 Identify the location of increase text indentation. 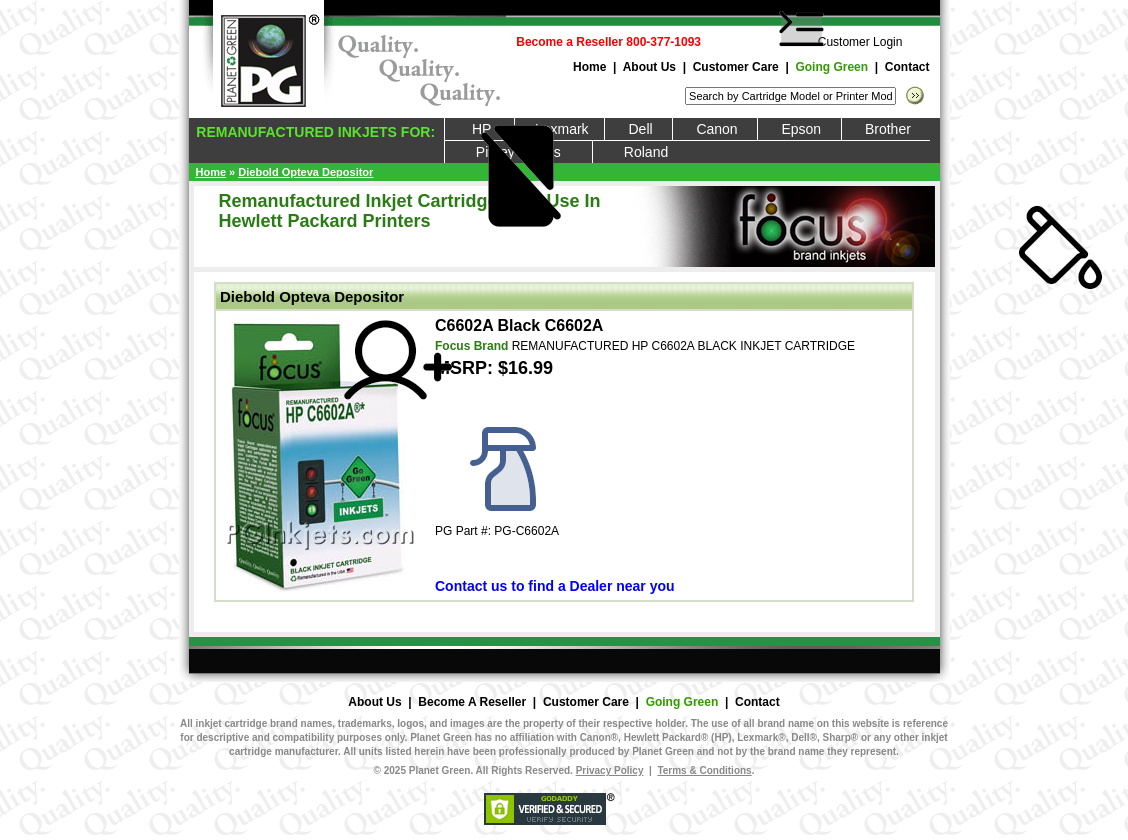
(801, 29).